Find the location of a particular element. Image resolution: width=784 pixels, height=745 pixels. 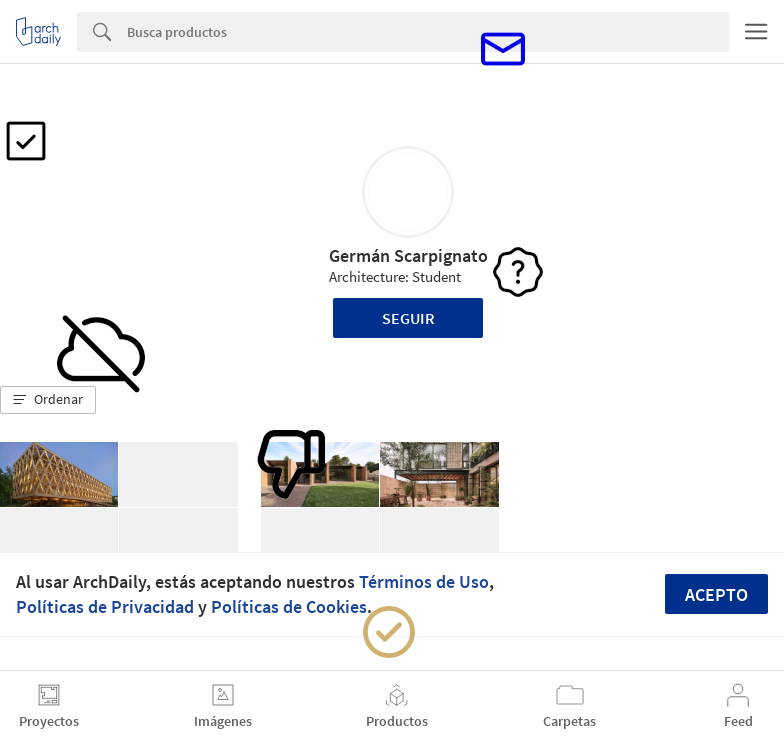

open your inbox is located at coordinates (503, 49).